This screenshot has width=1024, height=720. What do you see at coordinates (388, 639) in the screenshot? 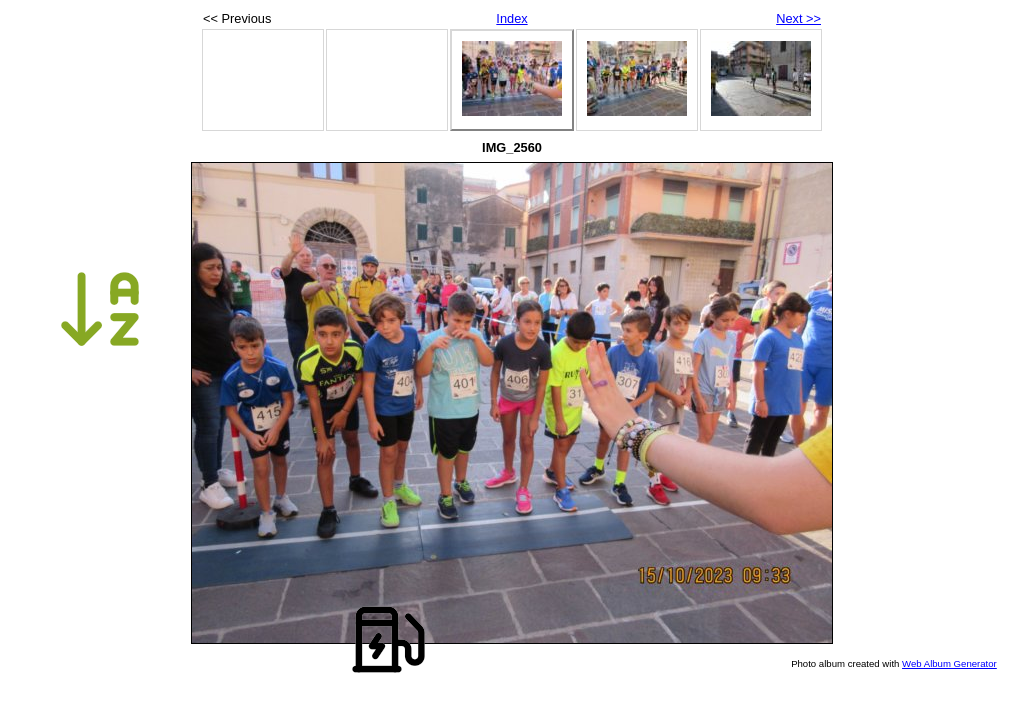
I see `find nearby electric vehicle charging stations` at bounding box center [388, 639].